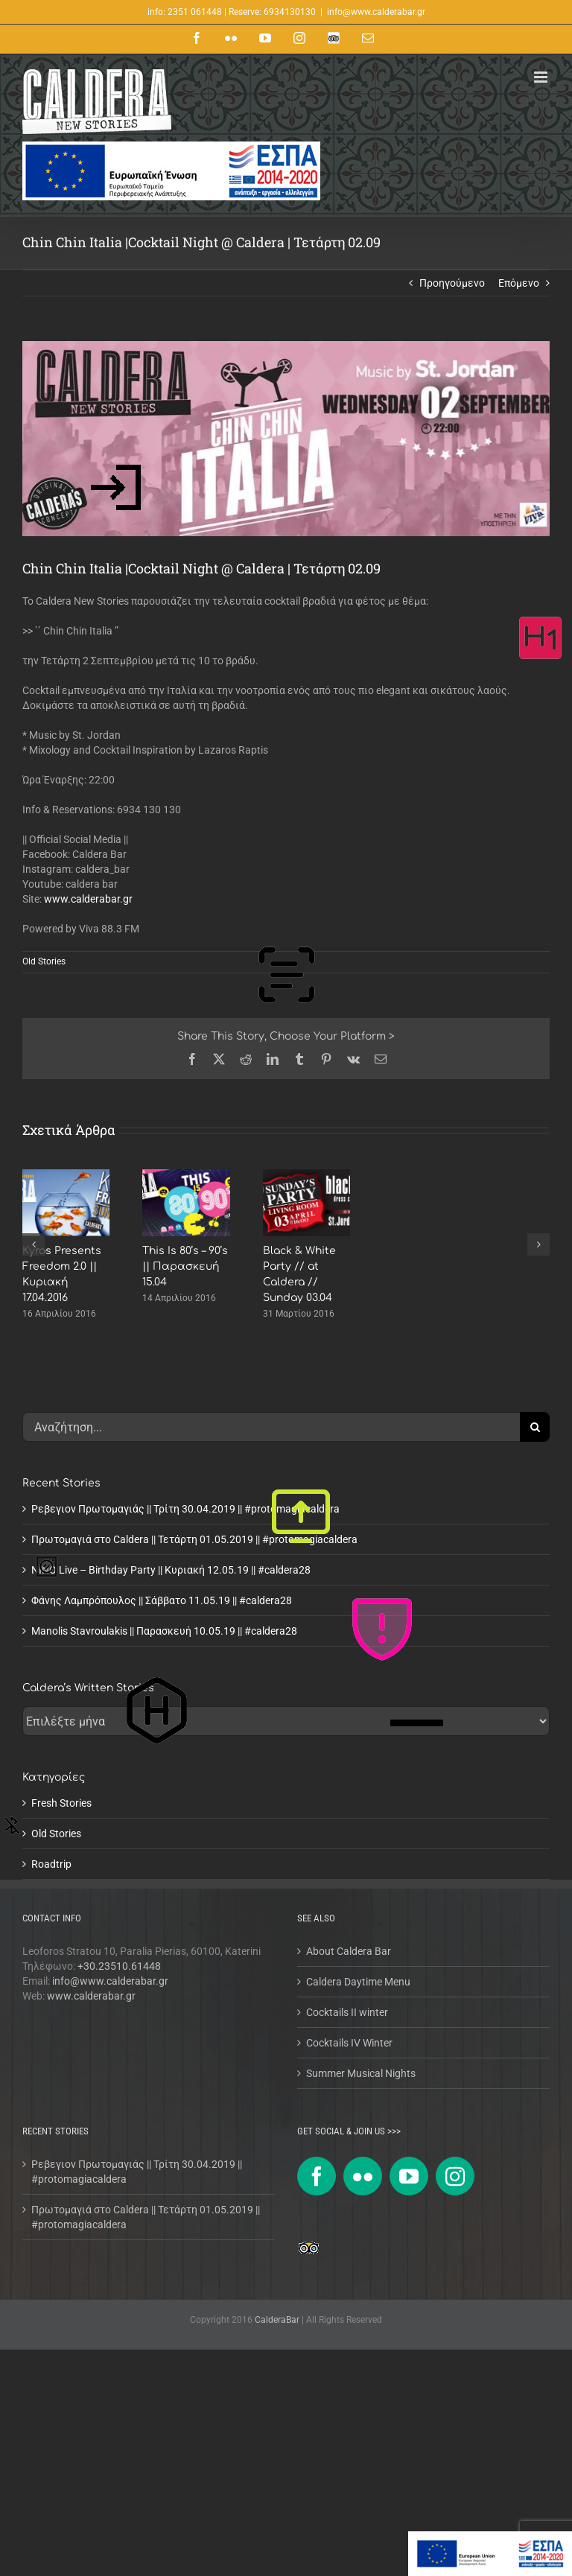  I want to click on format text as heading level 1, so click(540, 637).